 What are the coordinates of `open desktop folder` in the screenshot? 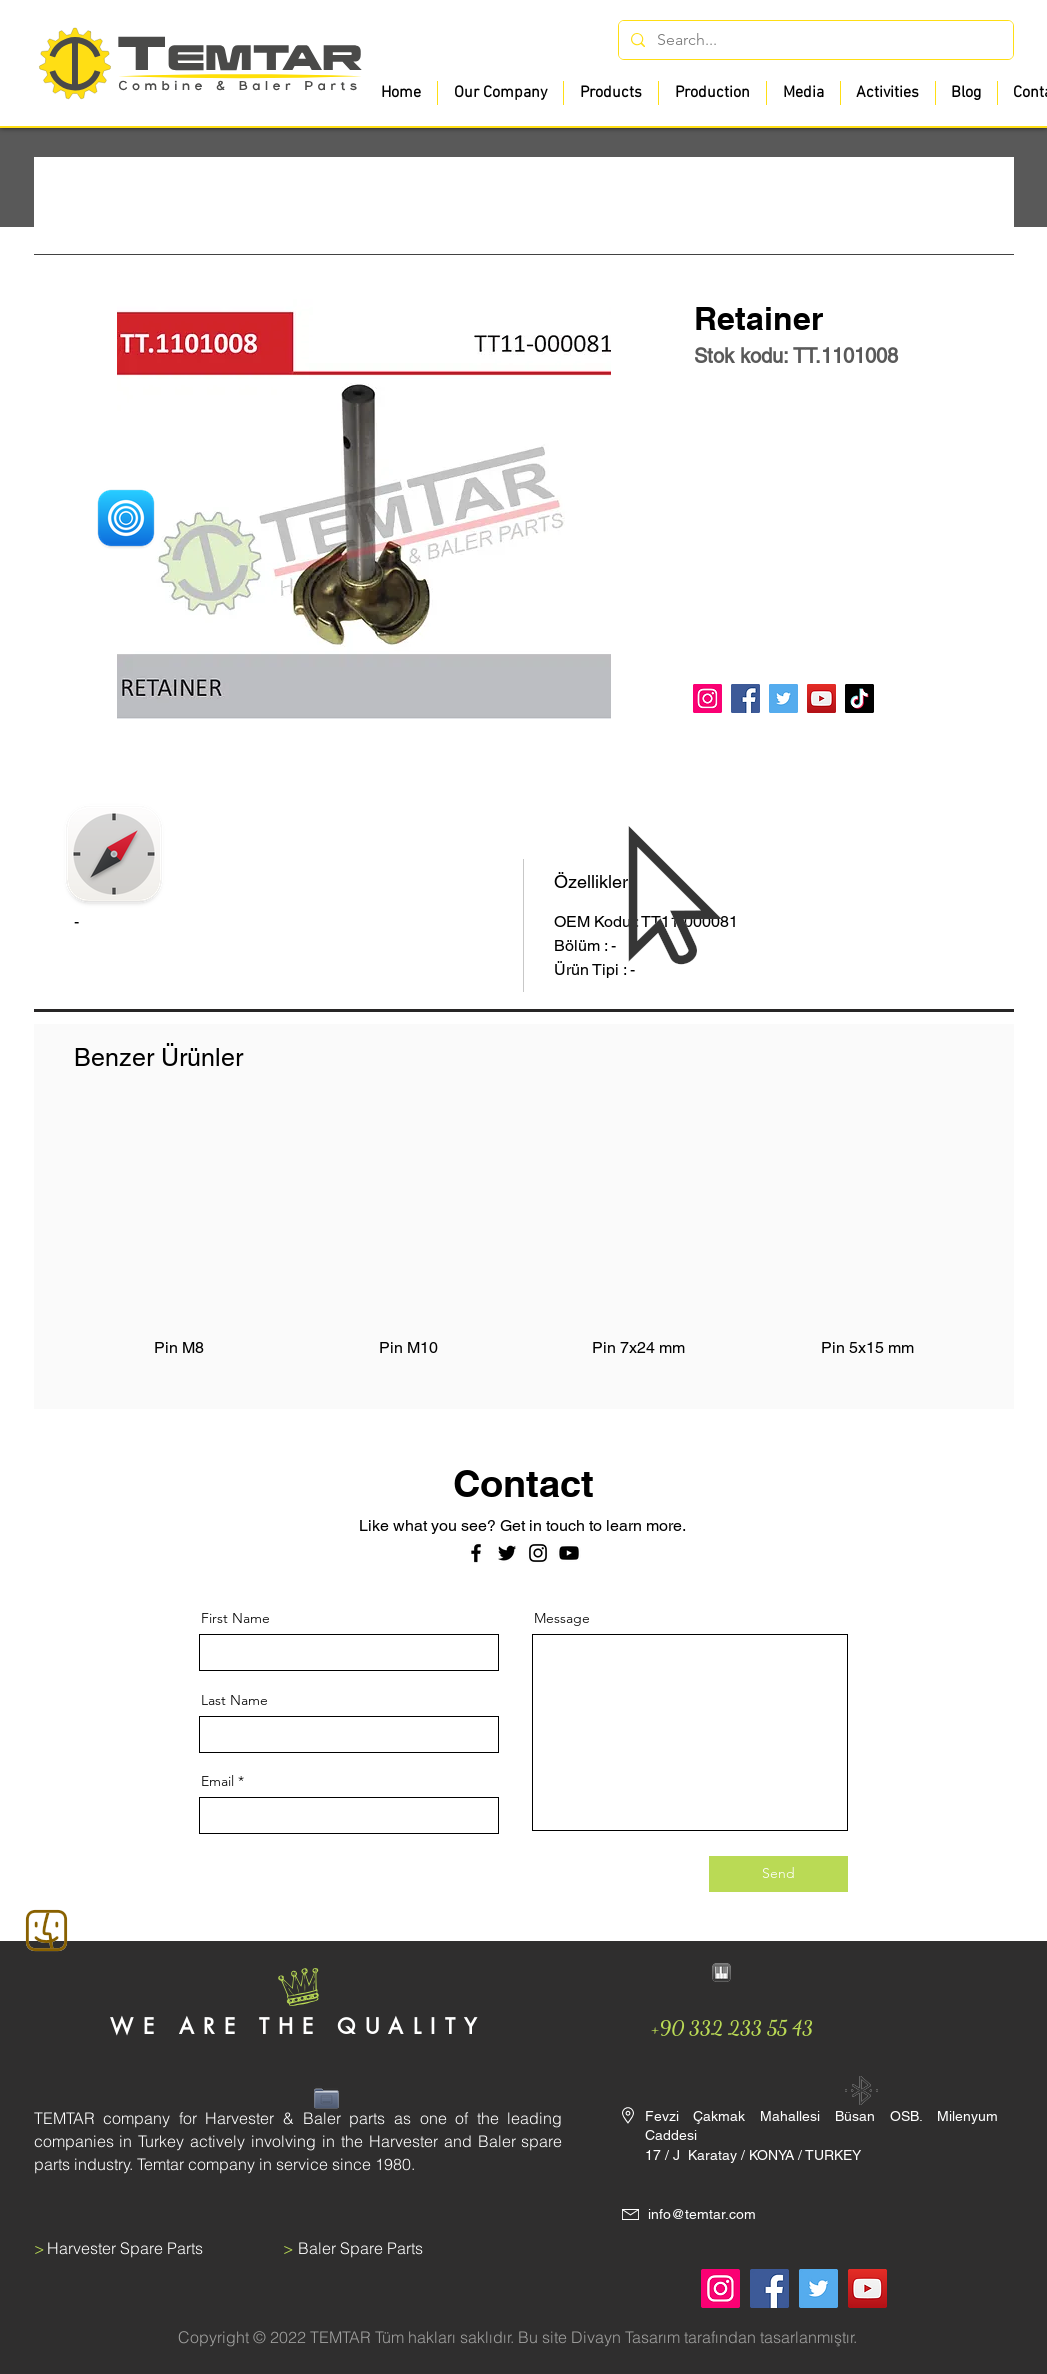 It's located at (326, 2098).